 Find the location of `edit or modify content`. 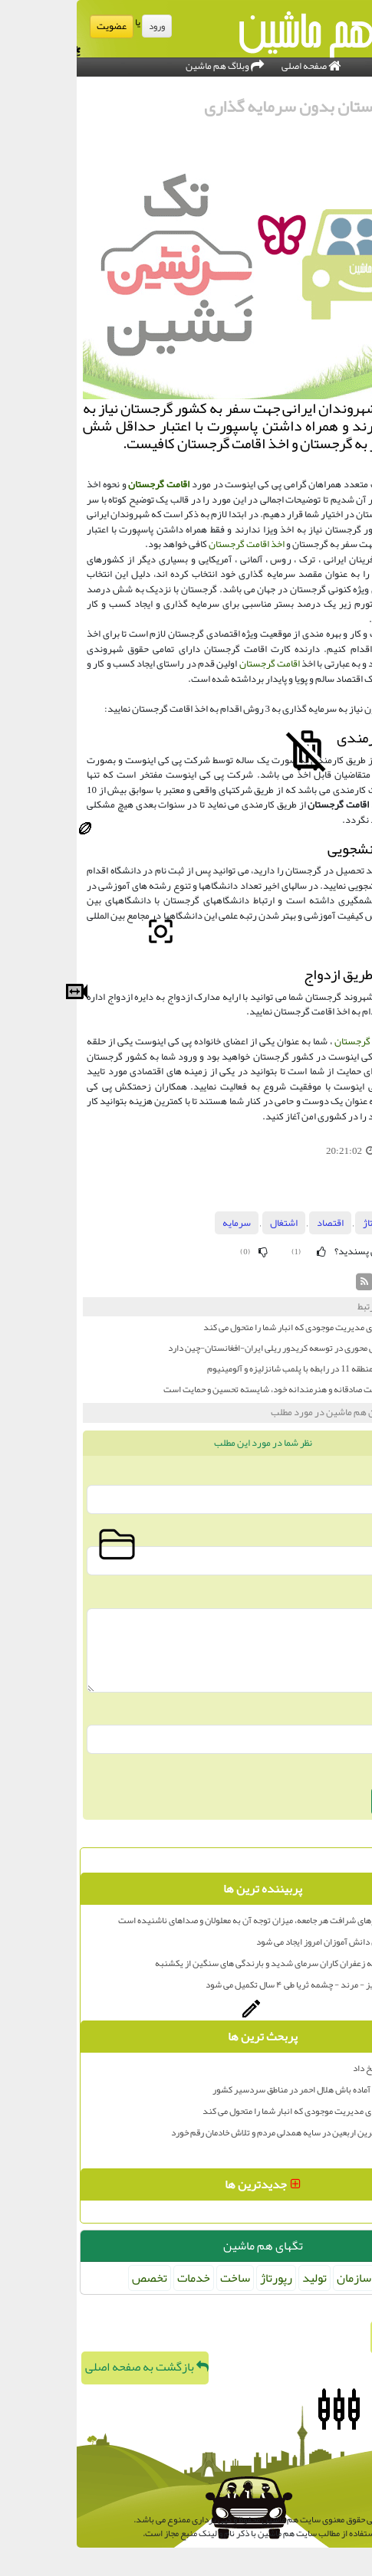

edit or modify content is located at coordinates (251, 2008).